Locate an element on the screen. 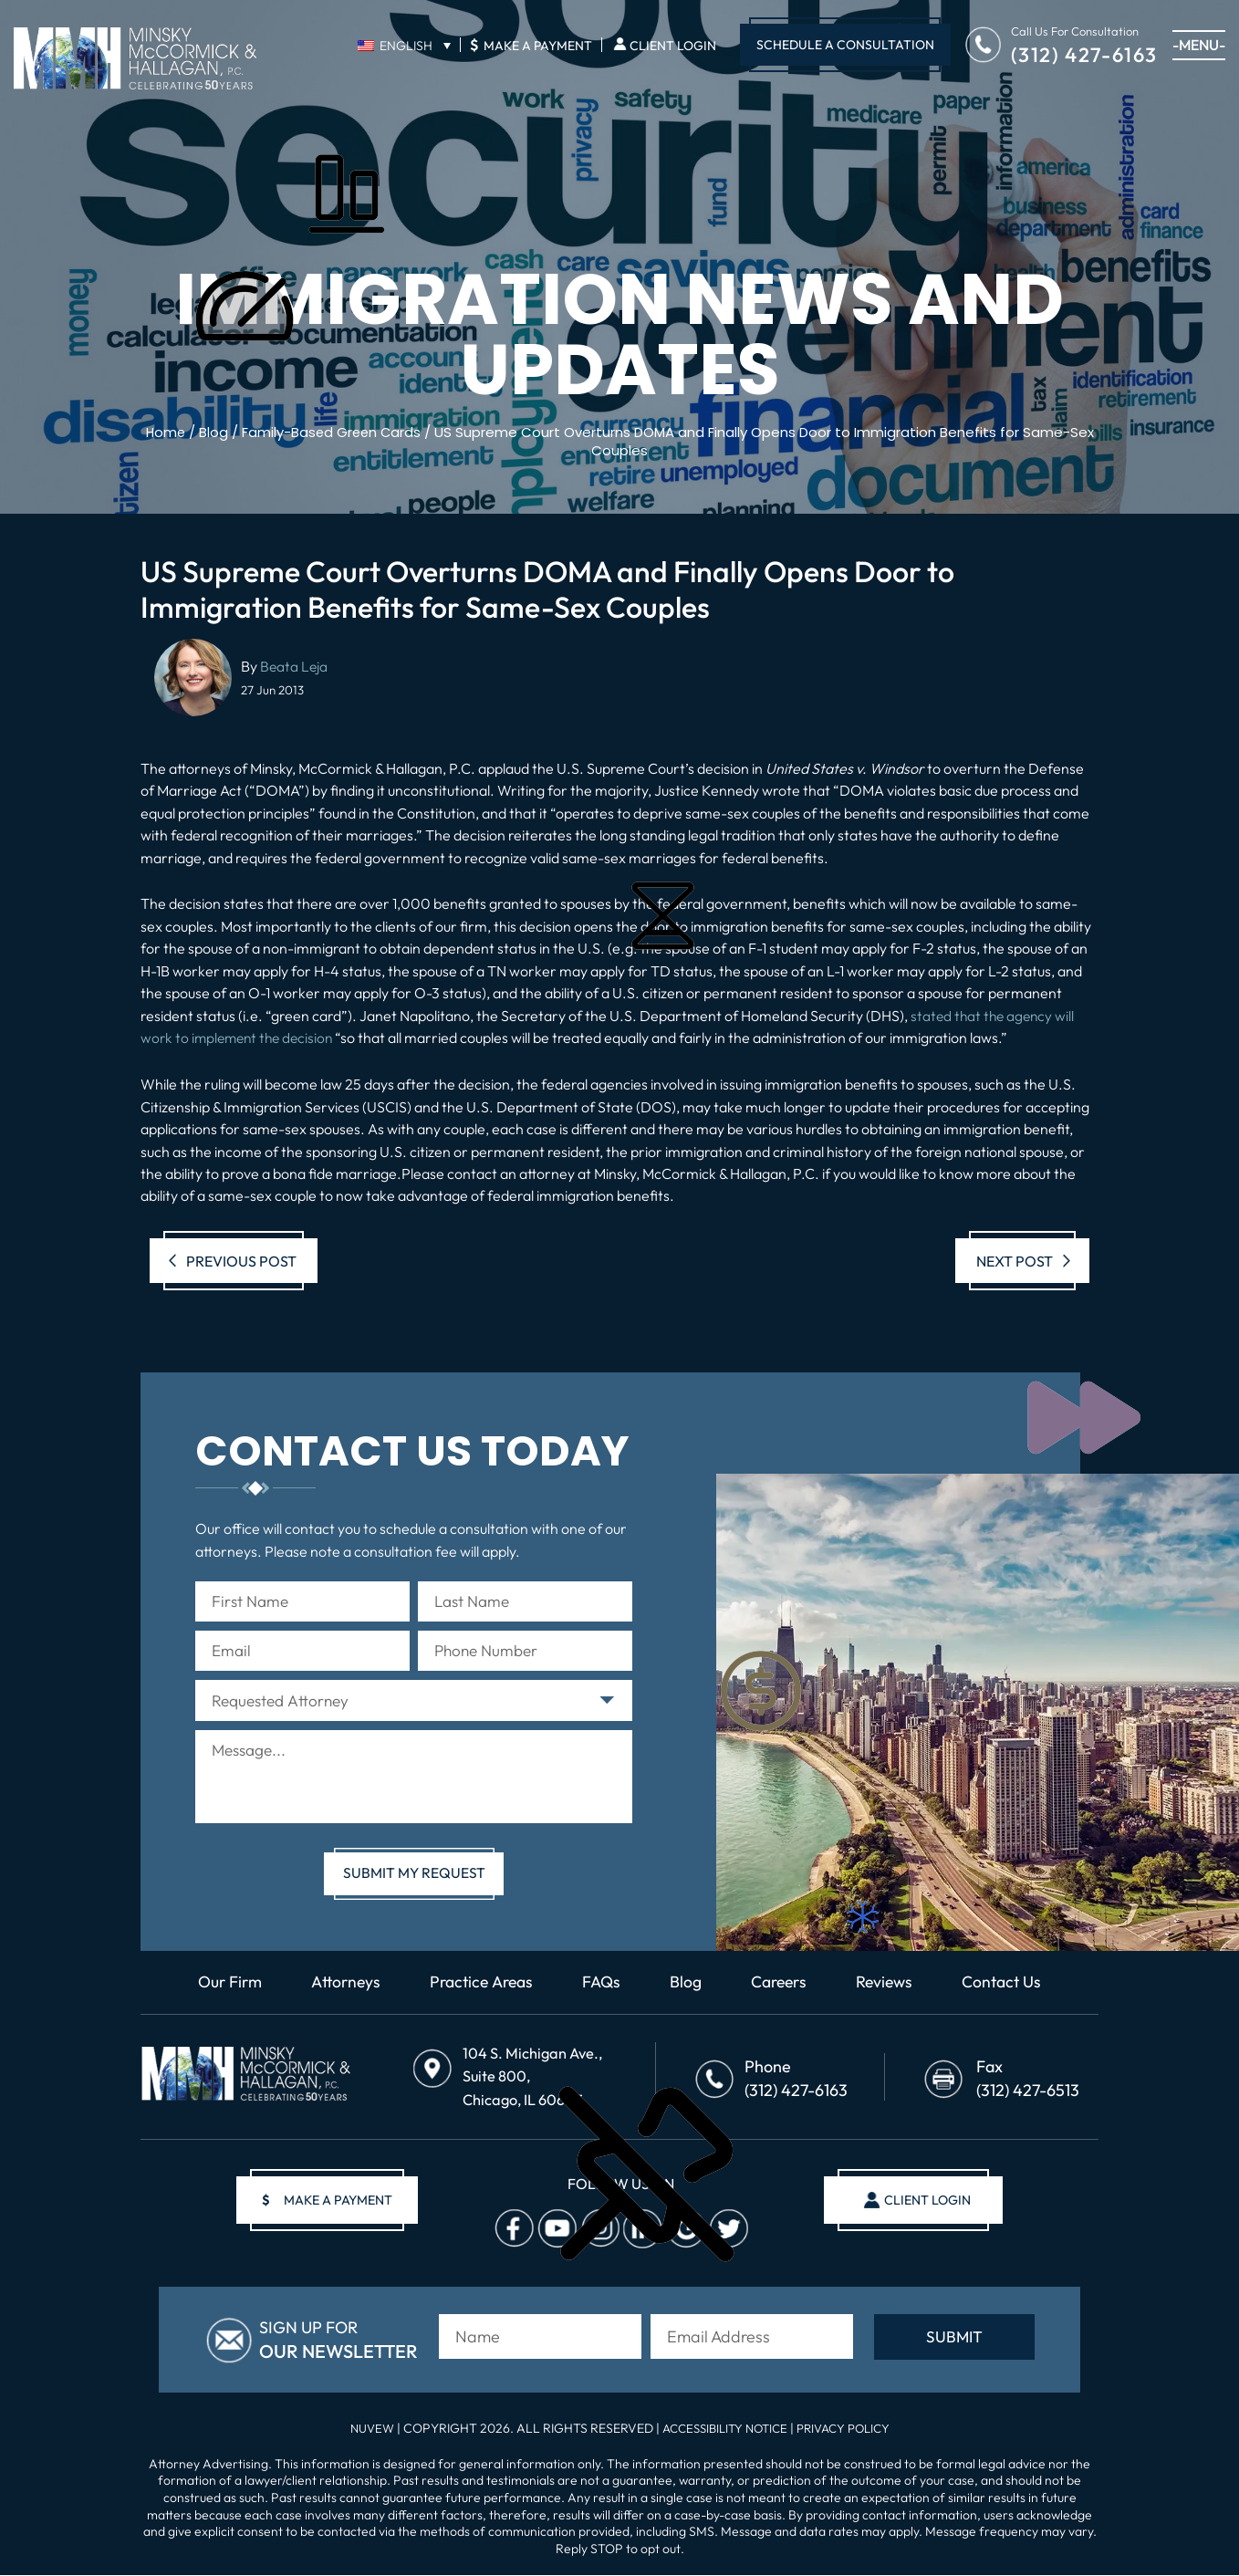  view account balance or financial information is located at coordinates (761, 1691).